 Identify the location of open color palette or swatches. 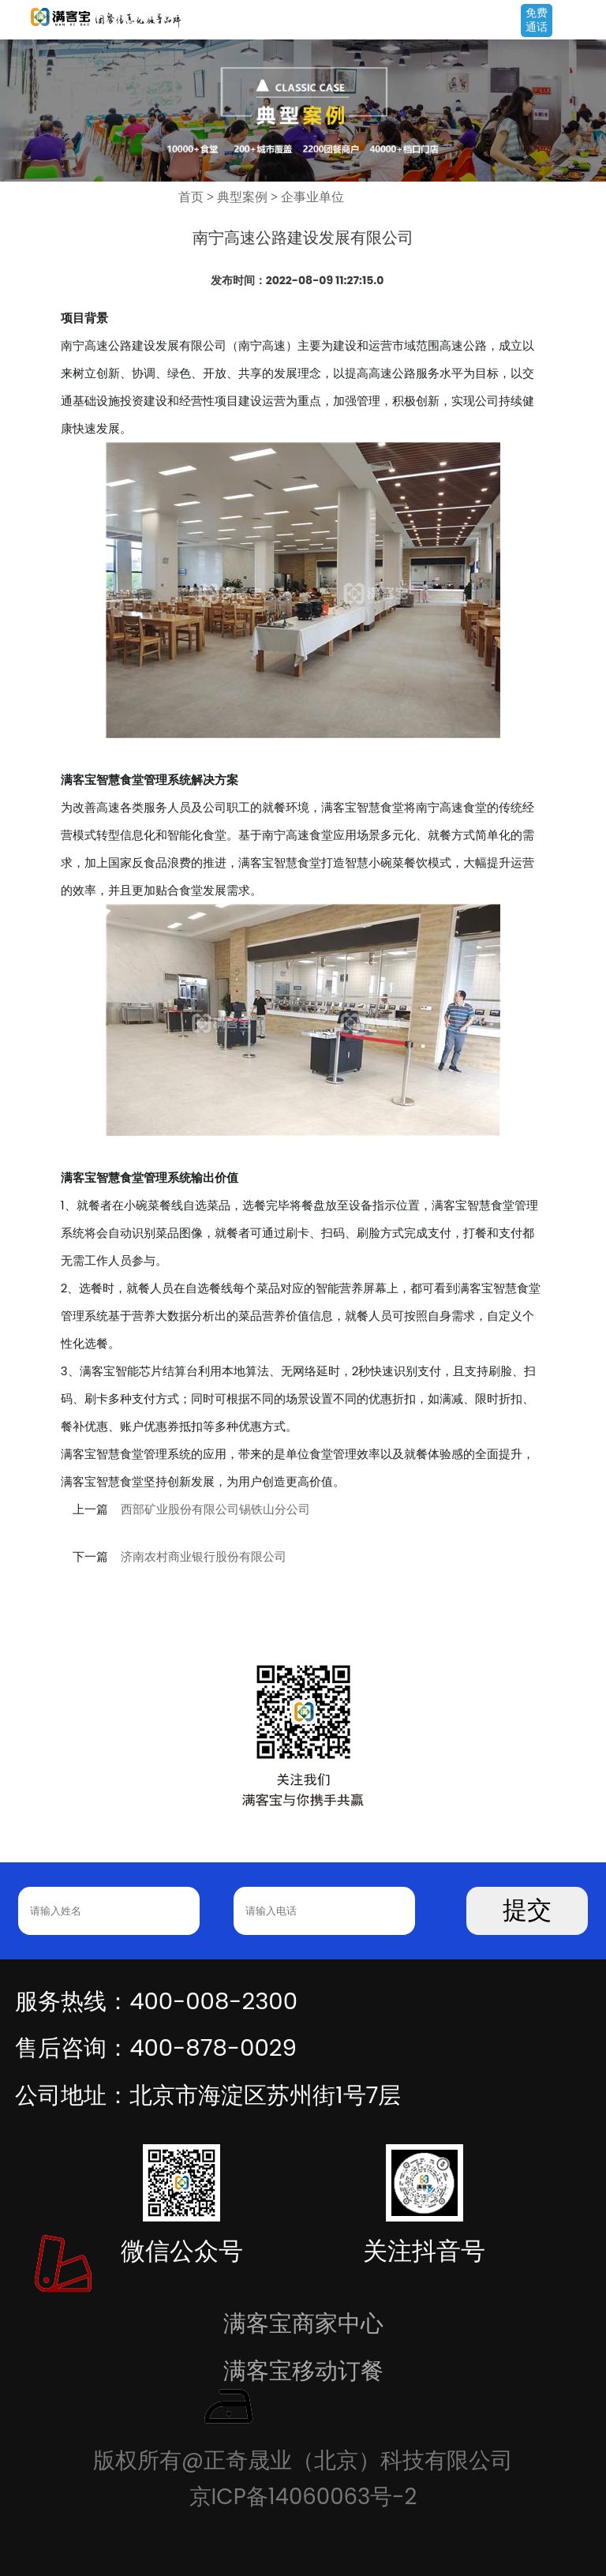
(61, 2266).